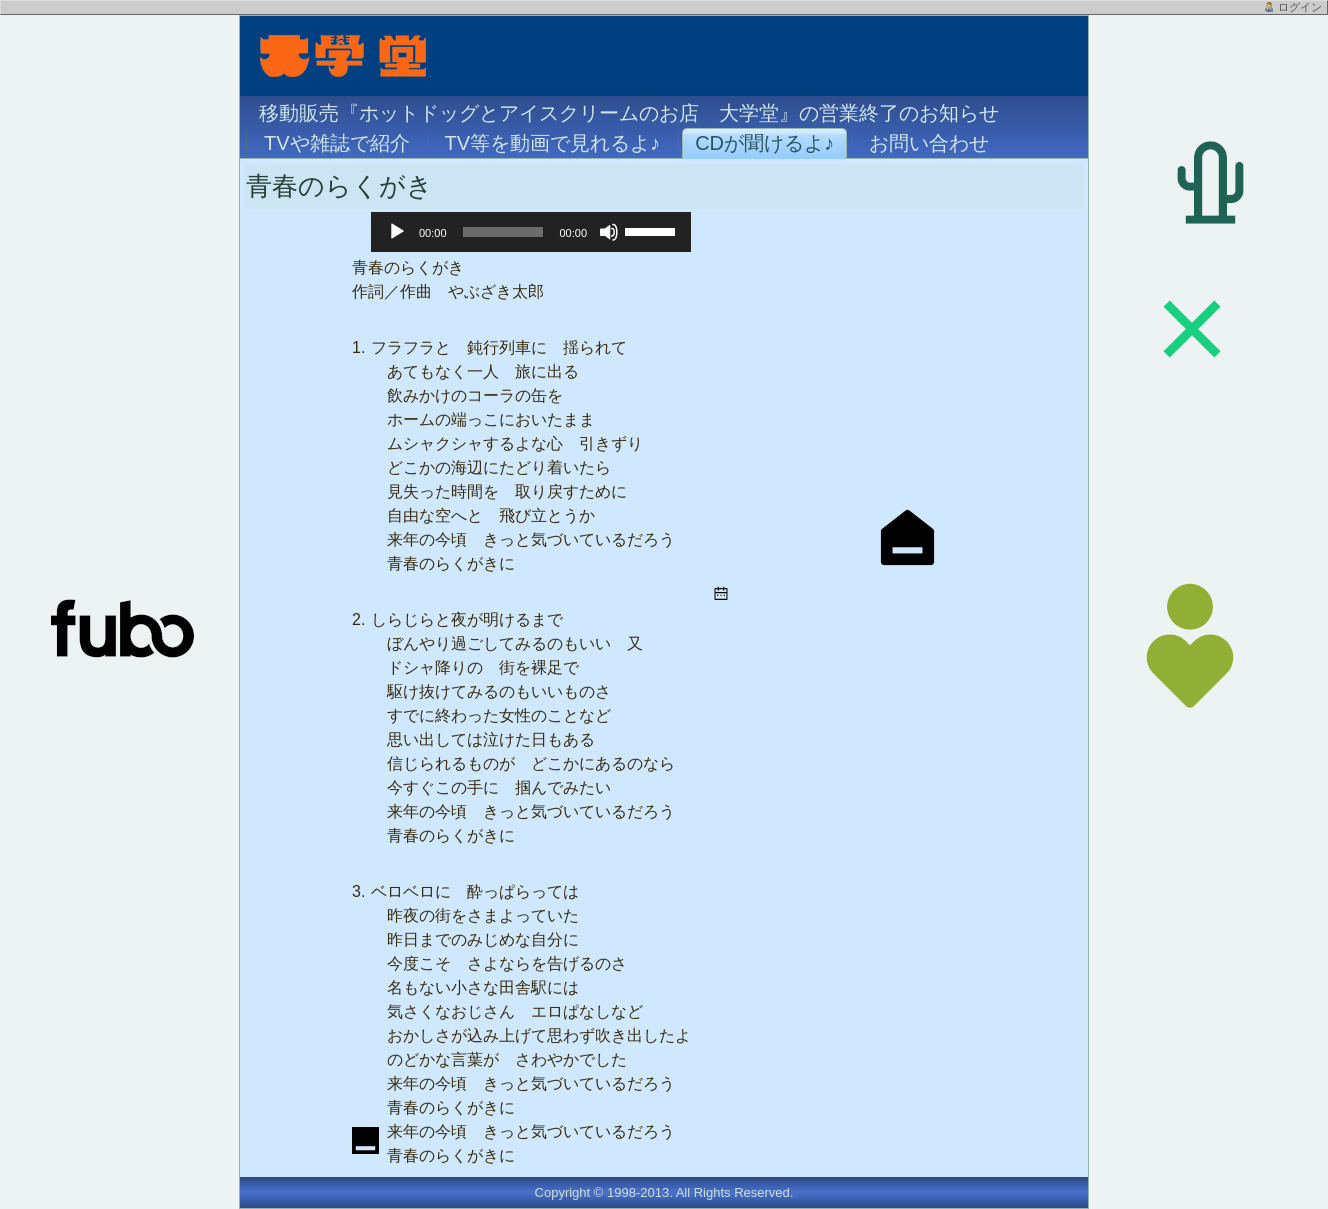  Describe the element at coordinates (721, 594) in the screenshot. I see `view calendar or schedule` at that location.